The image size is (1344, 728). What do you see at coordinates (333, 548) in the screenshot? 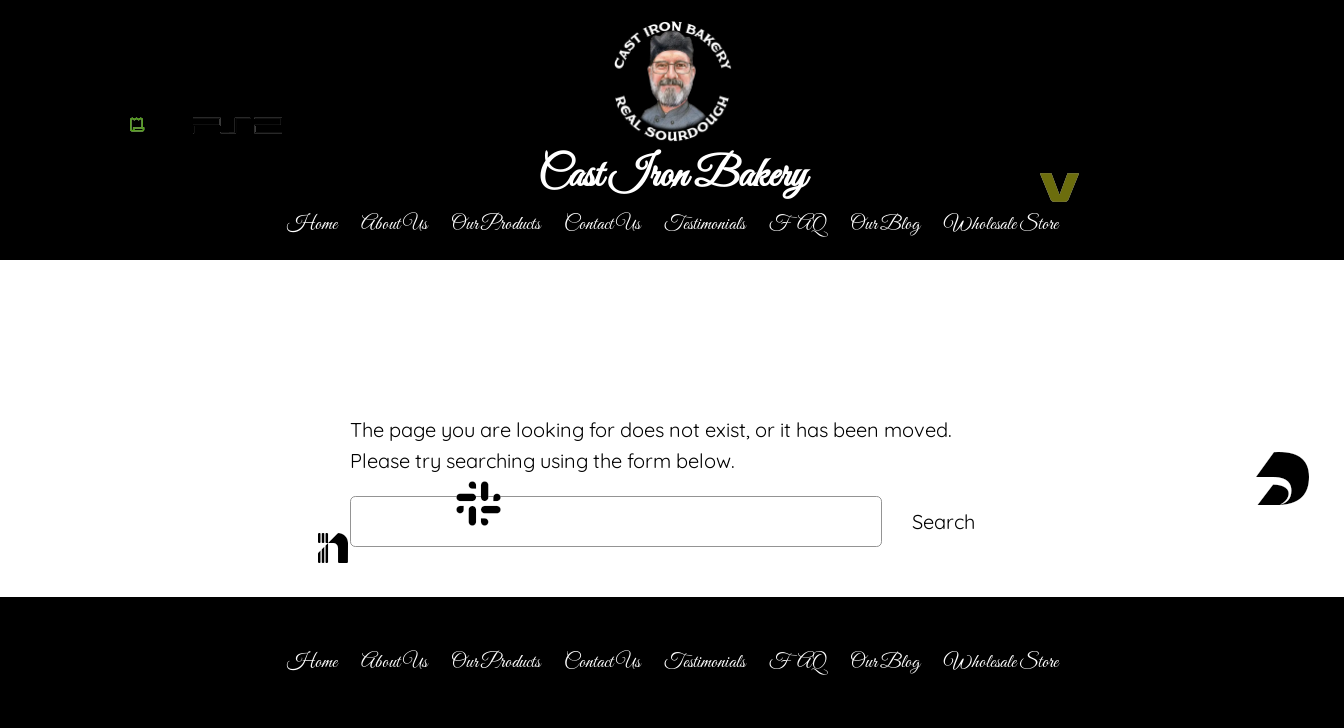
I see `infracost cloud cost estimation tool logo` at bounding box center [333, 548].